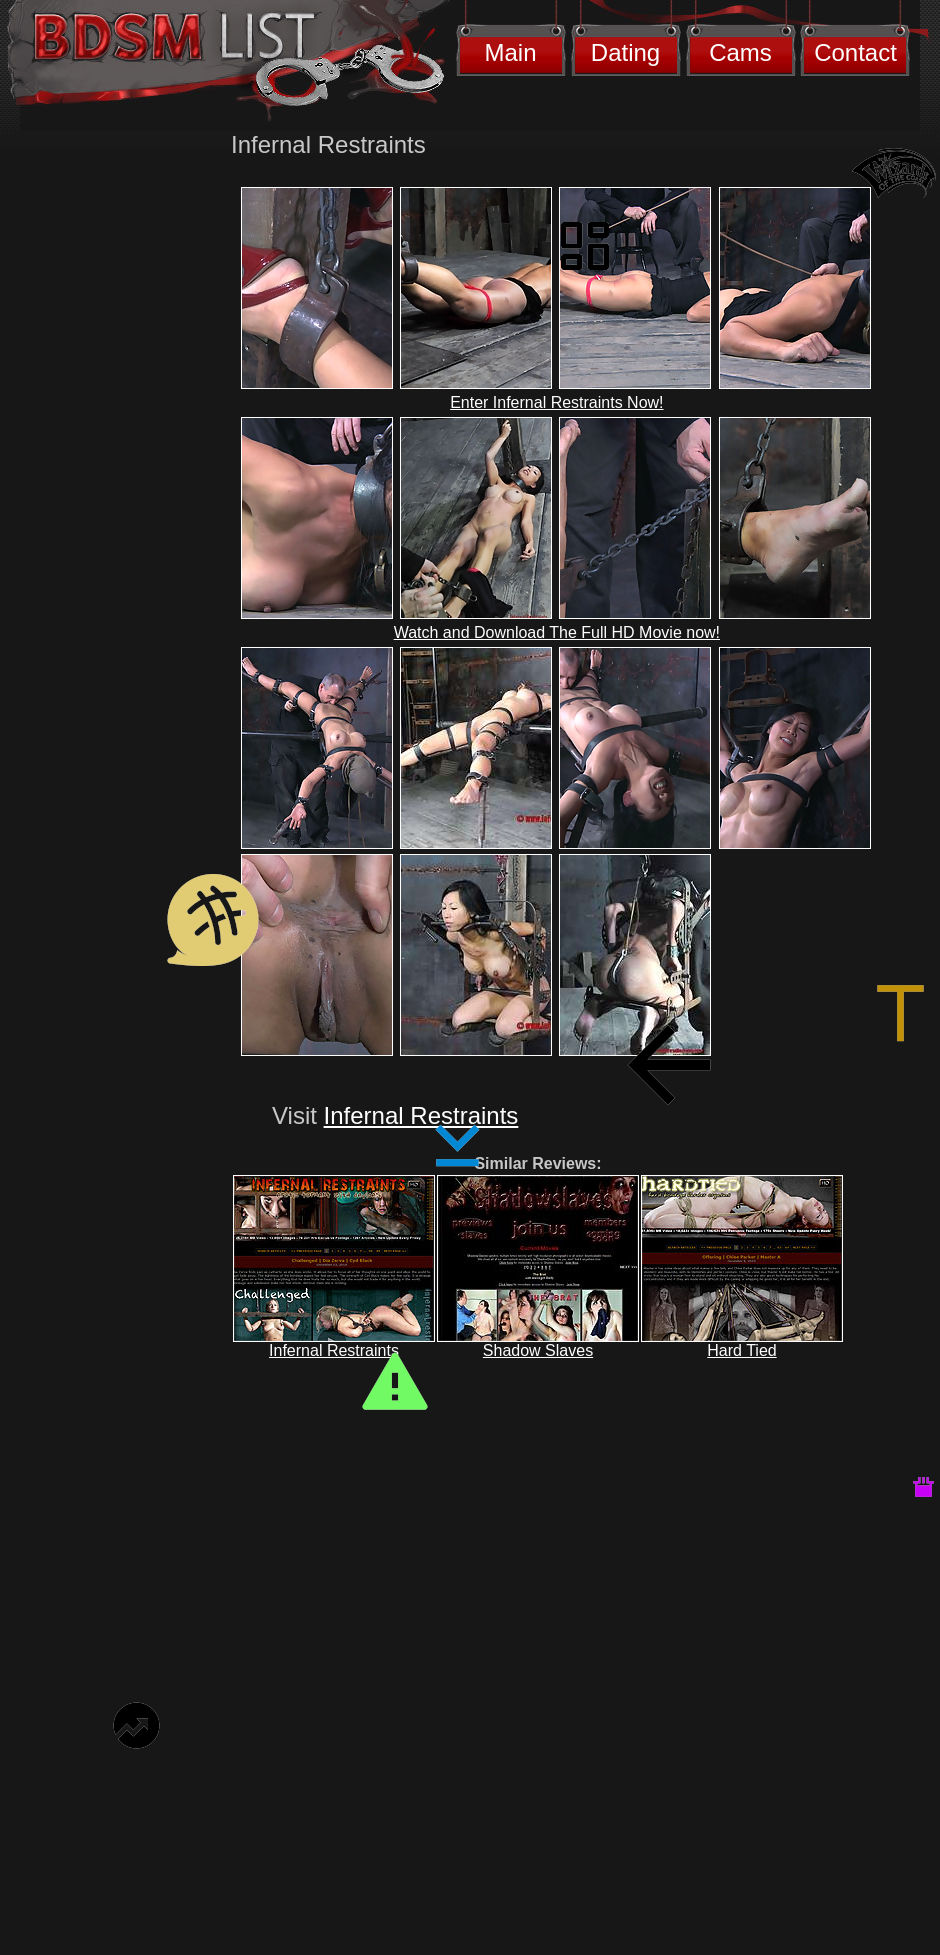 The image size is (940, 1955). Describe the element at coordinates (900, 1011) in the screenshot. I see `insert or edit text` at that location.